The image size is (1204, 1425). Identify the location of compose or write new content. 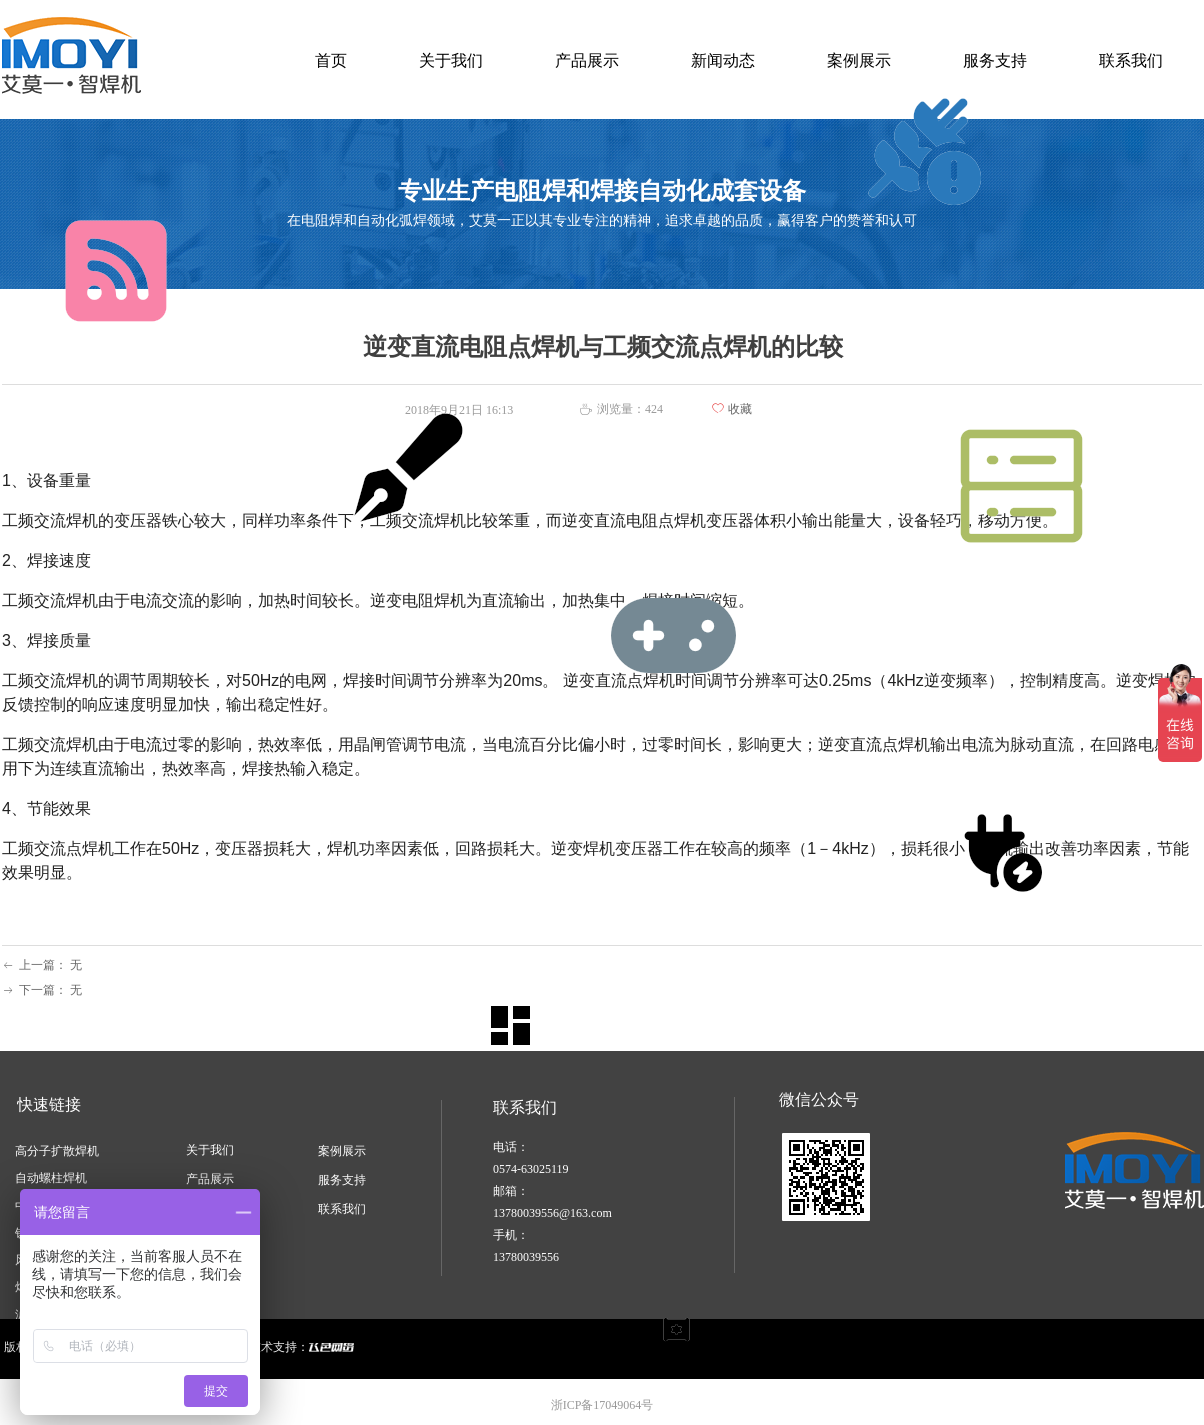
(408, 468).